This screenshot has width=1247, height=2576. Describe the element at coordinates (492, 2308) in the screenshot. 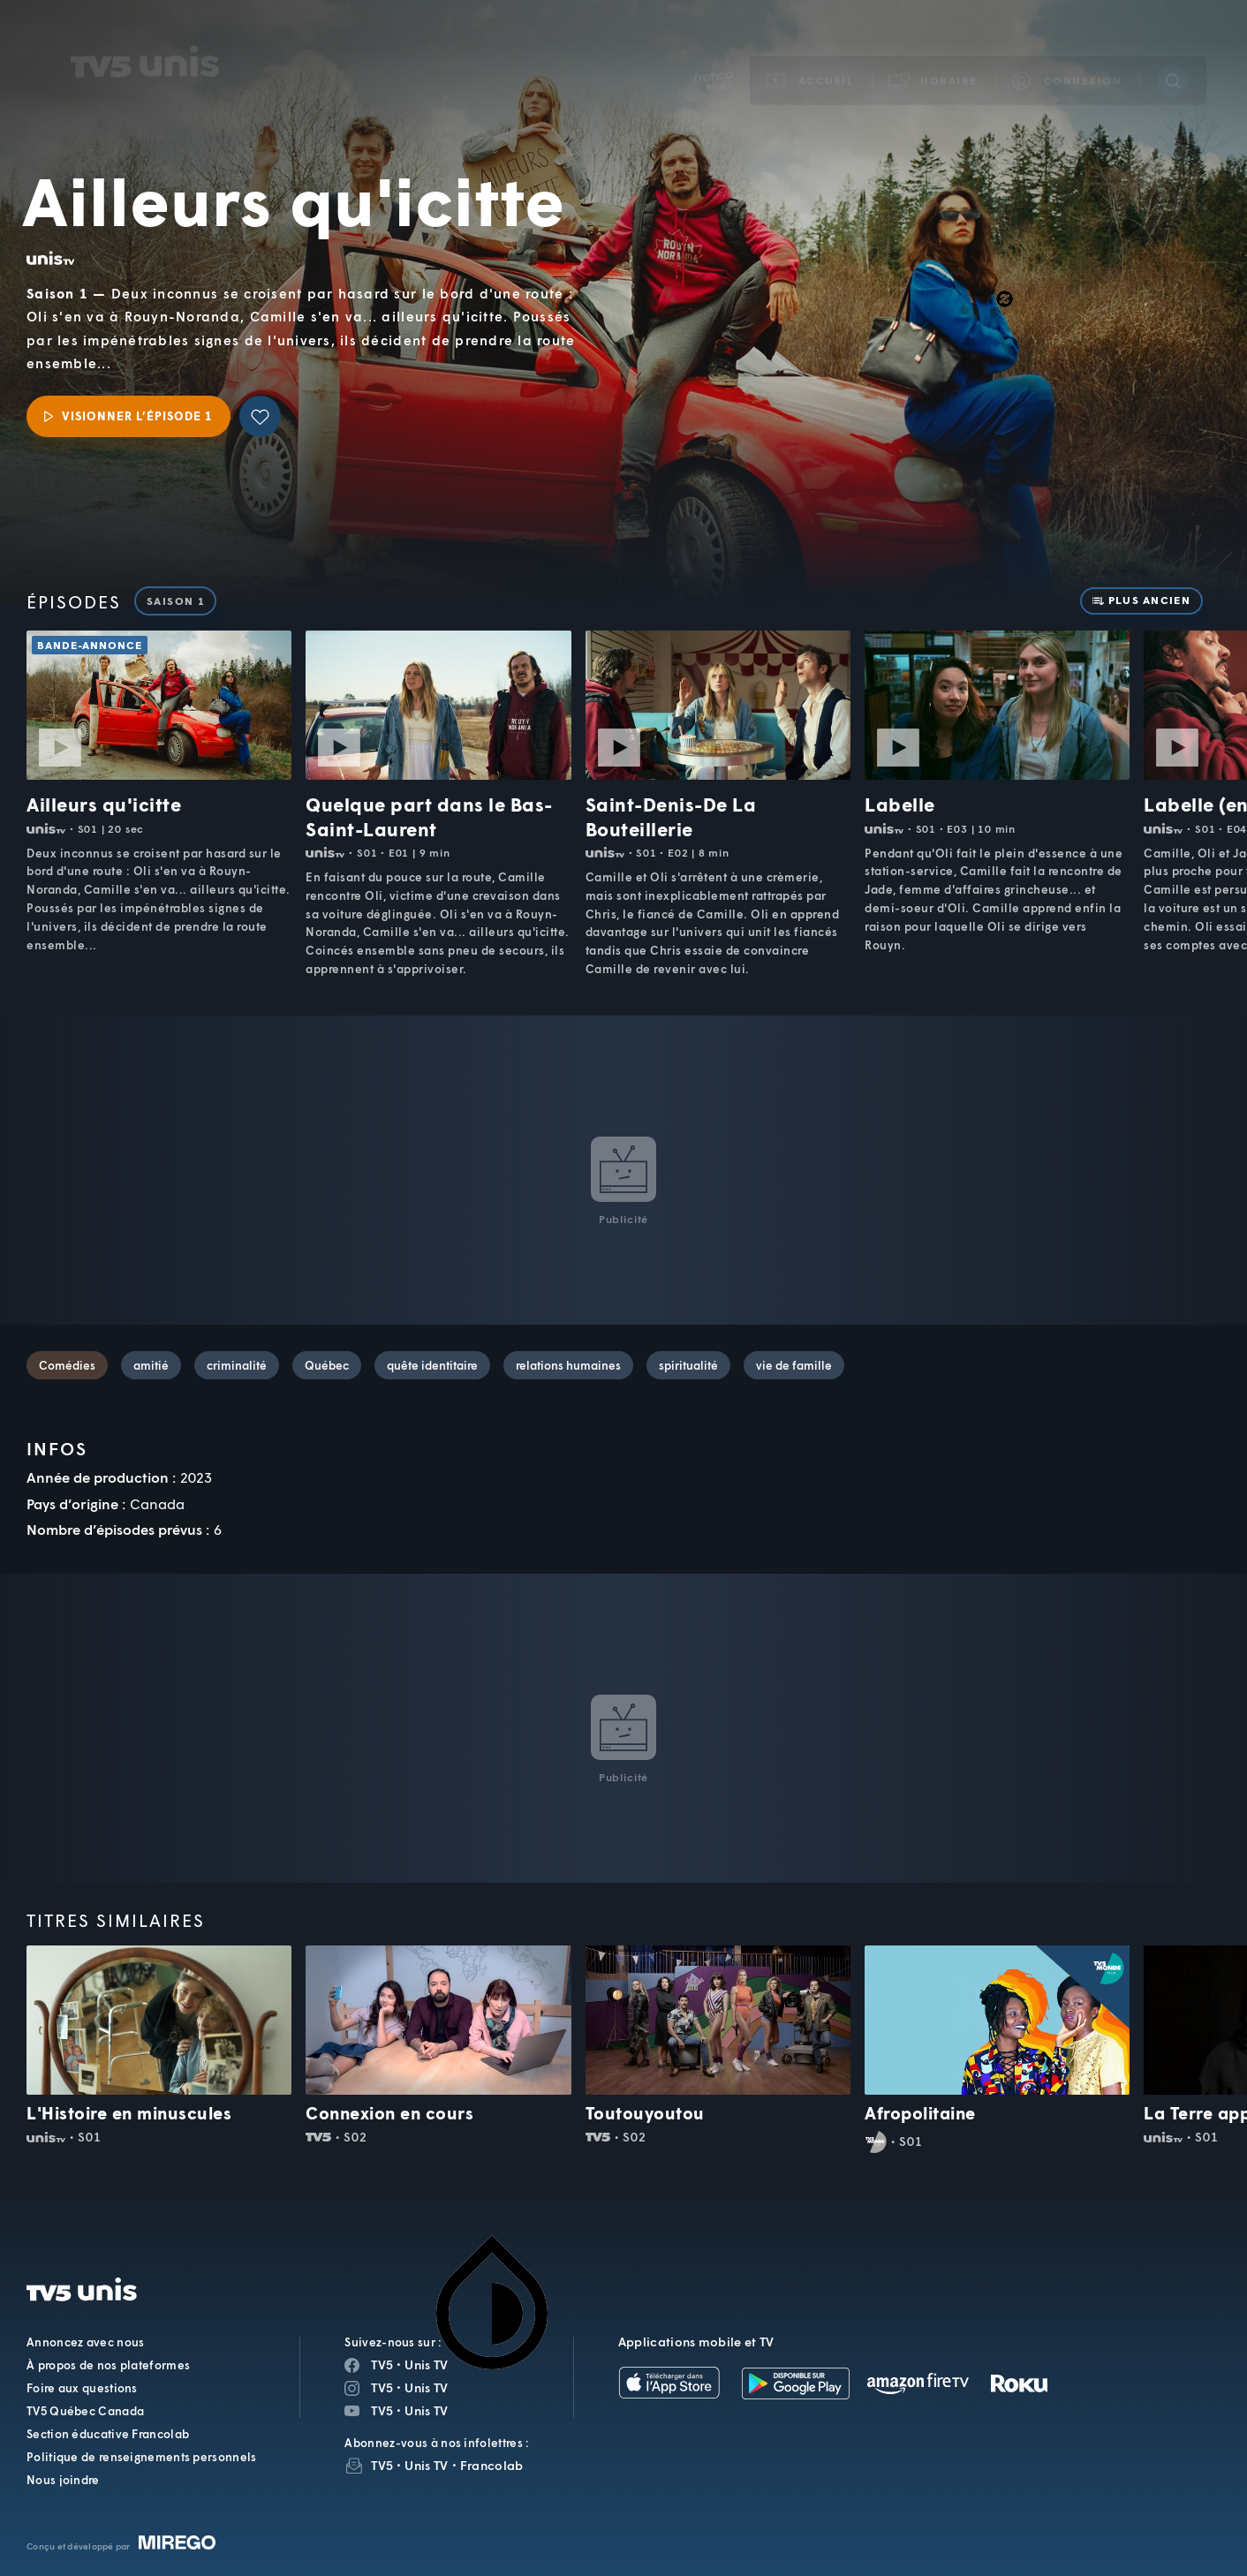

I see `adjust color contrast settings` at that location.